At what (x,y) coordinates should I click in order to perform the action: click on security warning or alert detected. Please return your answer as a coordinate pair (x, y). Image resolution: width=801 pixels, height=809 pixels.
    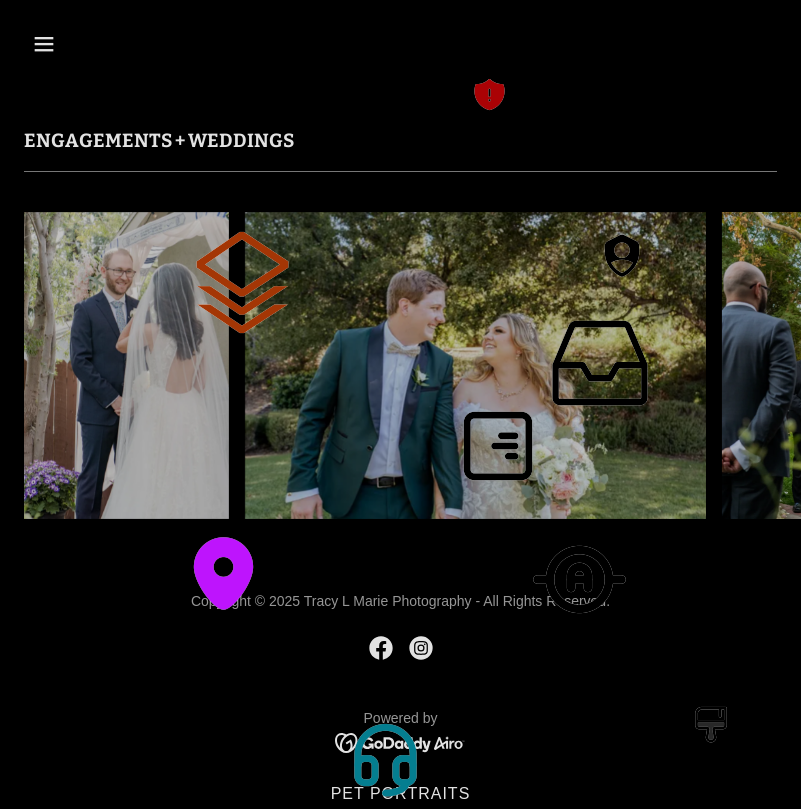
    Looking at the image, I should click on (489, 94).